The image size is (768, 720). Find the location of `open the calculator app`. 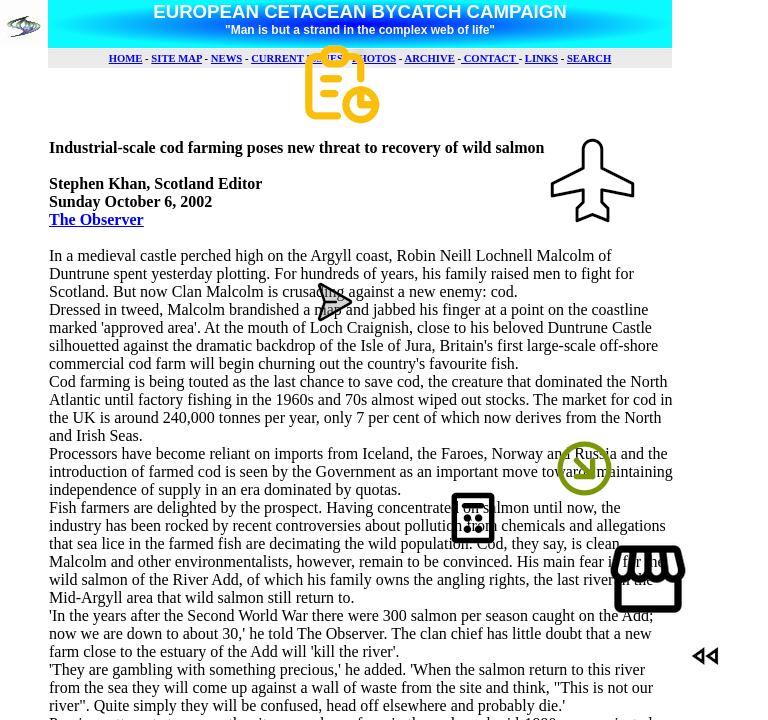

open the calculator app is located at coordinates (473, 518).